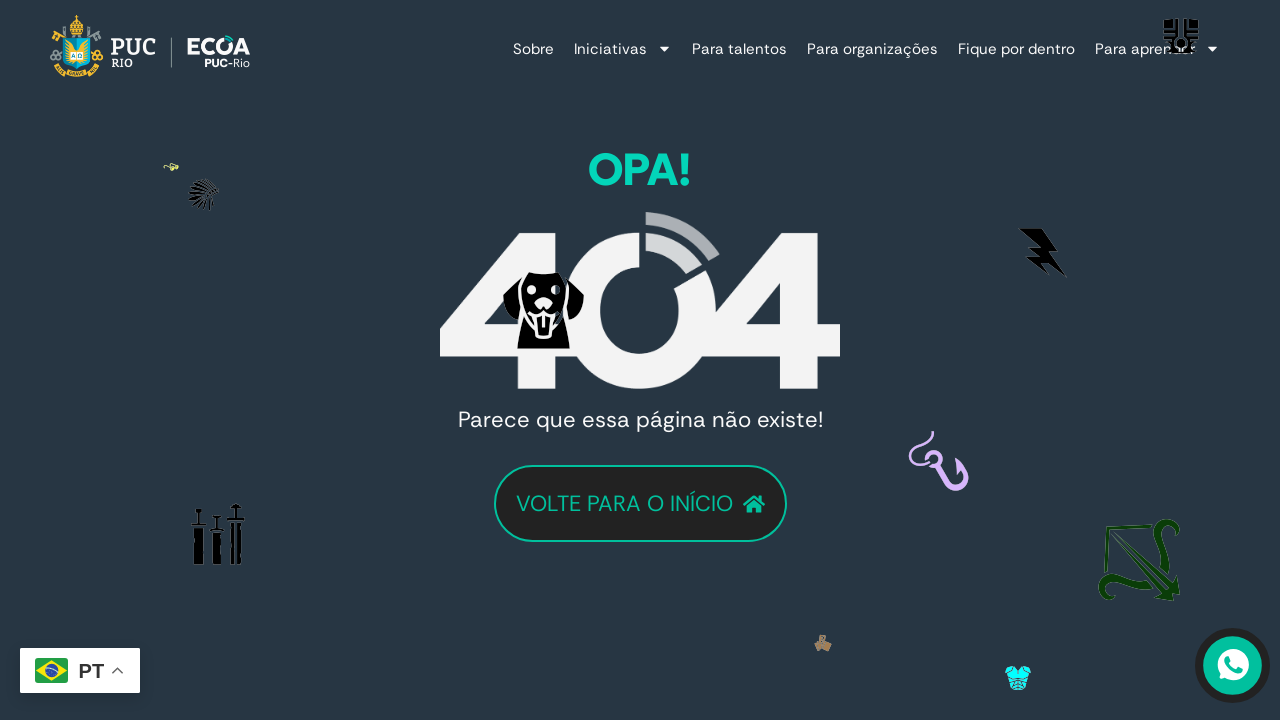 This screenshot has height=720, width=1280. What do you see at coordinates (1139, 560) in the screenshot?
I see `activate double shot ability` at bounding box center [1139, 560].